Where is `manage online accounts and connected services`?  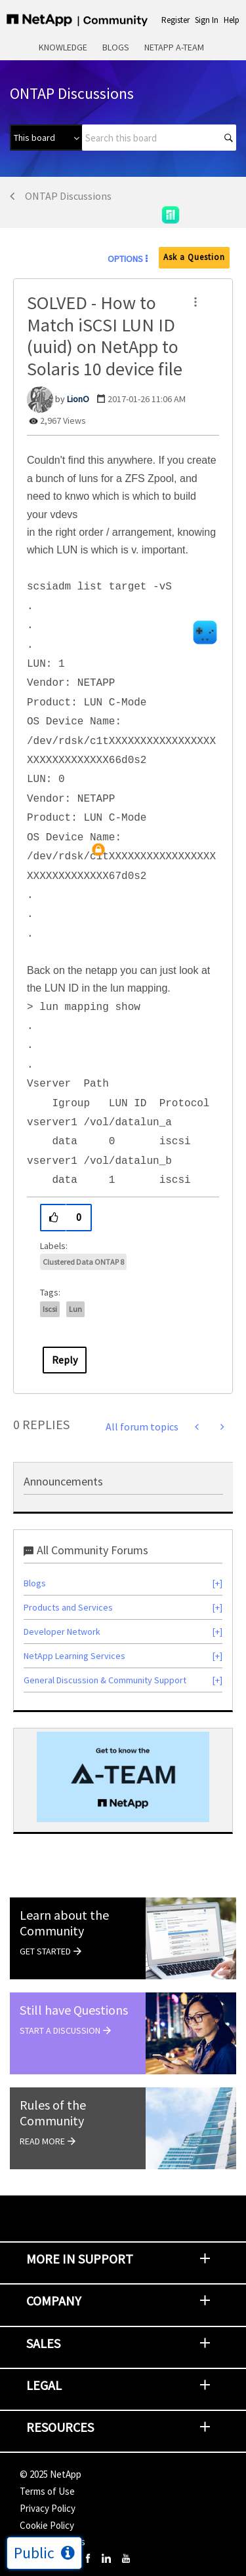 manage online accounts and connected services is located at coordinates (51, 2121).